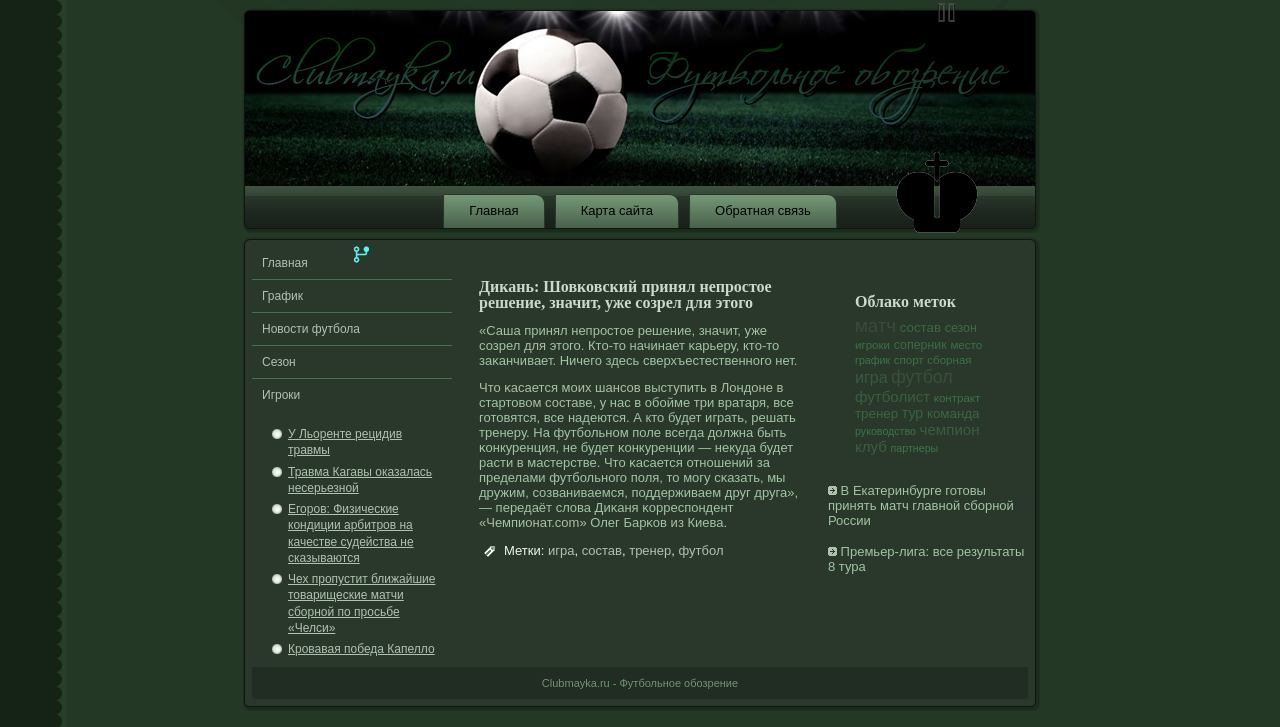 This screenshot has height=727, width=1280. I want to click on indicates premium or royal status, so click(937, 198).